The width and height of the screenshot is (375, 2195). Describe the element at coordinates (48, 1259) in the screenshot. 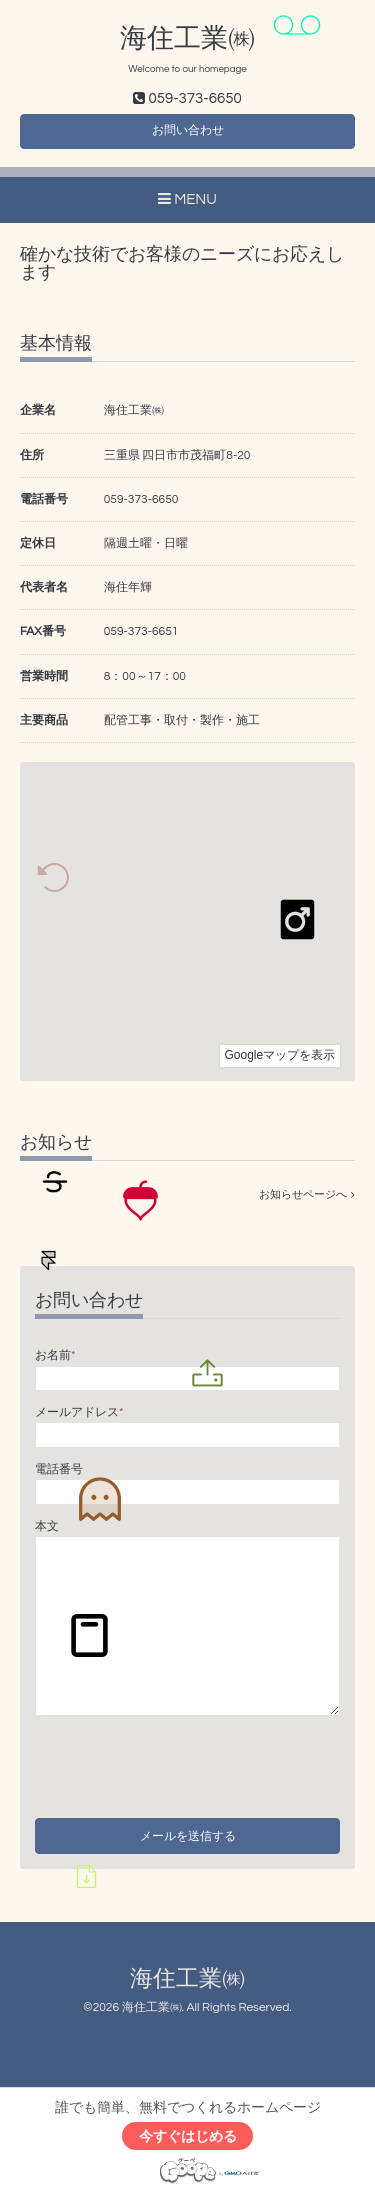

I see `open framer app` at that location.